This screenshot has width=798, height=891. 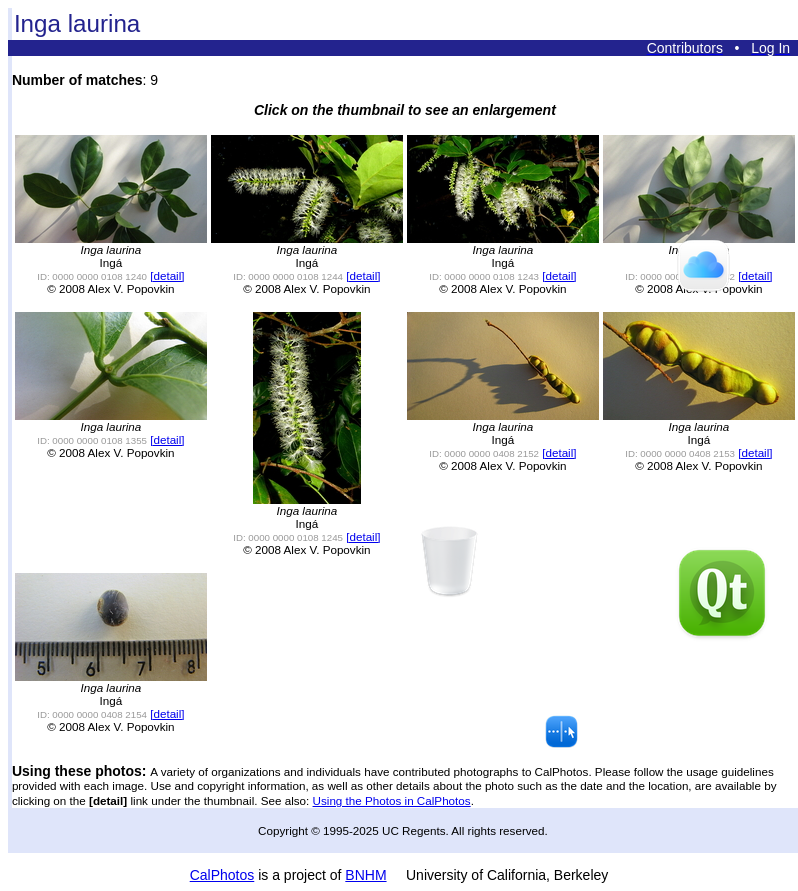 What do you see at coordinates (722, 593) in the screenshot?
I see `open qt linguist translation tool` at bounding box center [722, 593].